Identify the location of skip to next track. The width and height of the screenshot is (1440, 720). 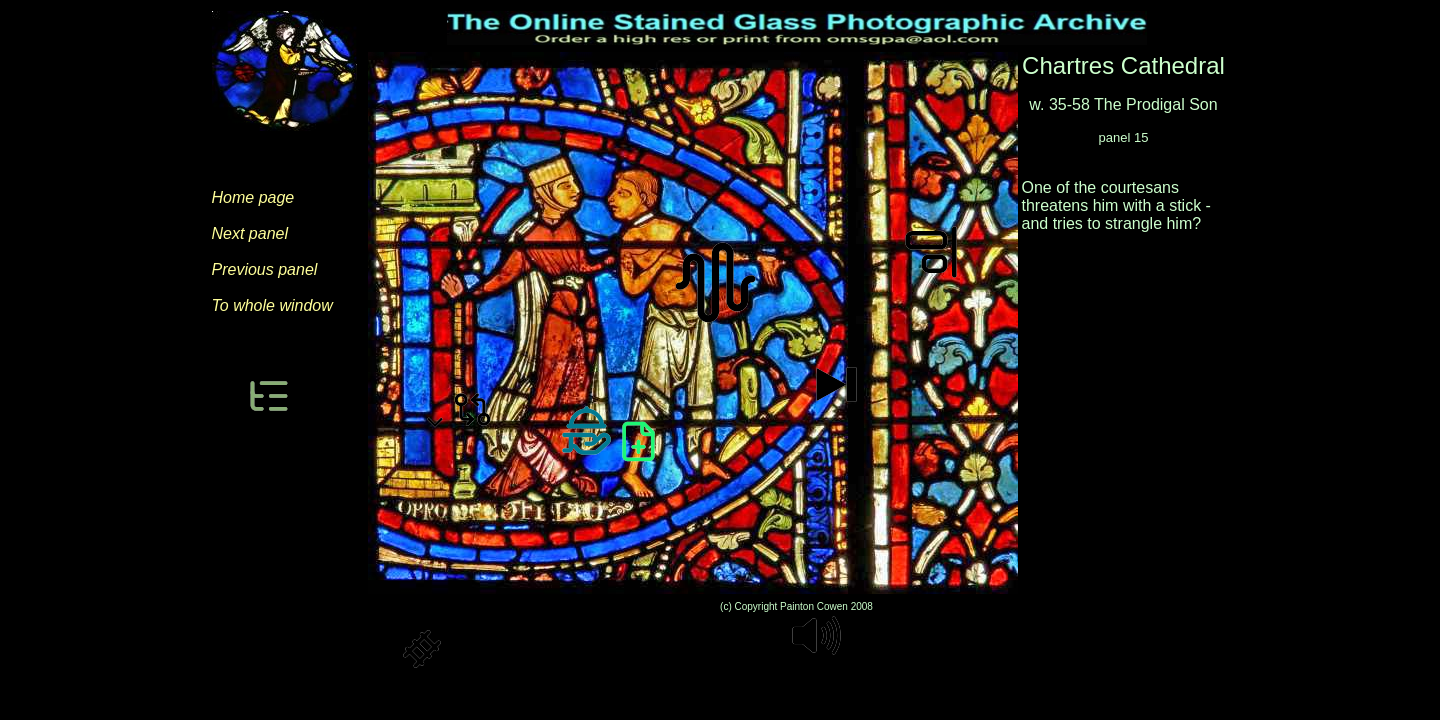
(836, 384).